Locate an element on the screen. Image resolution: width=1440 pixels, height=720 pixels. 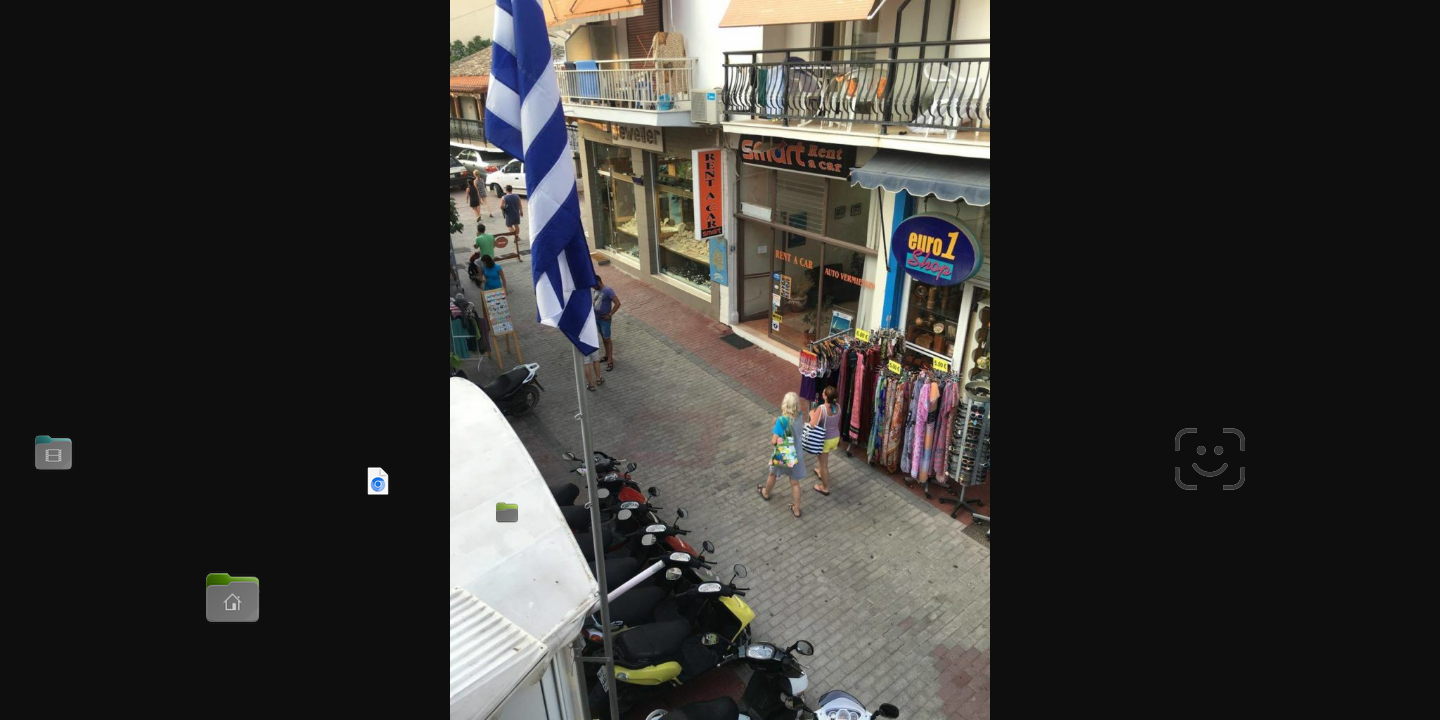
face recognition authentication is located at coordinates (1210, 459).